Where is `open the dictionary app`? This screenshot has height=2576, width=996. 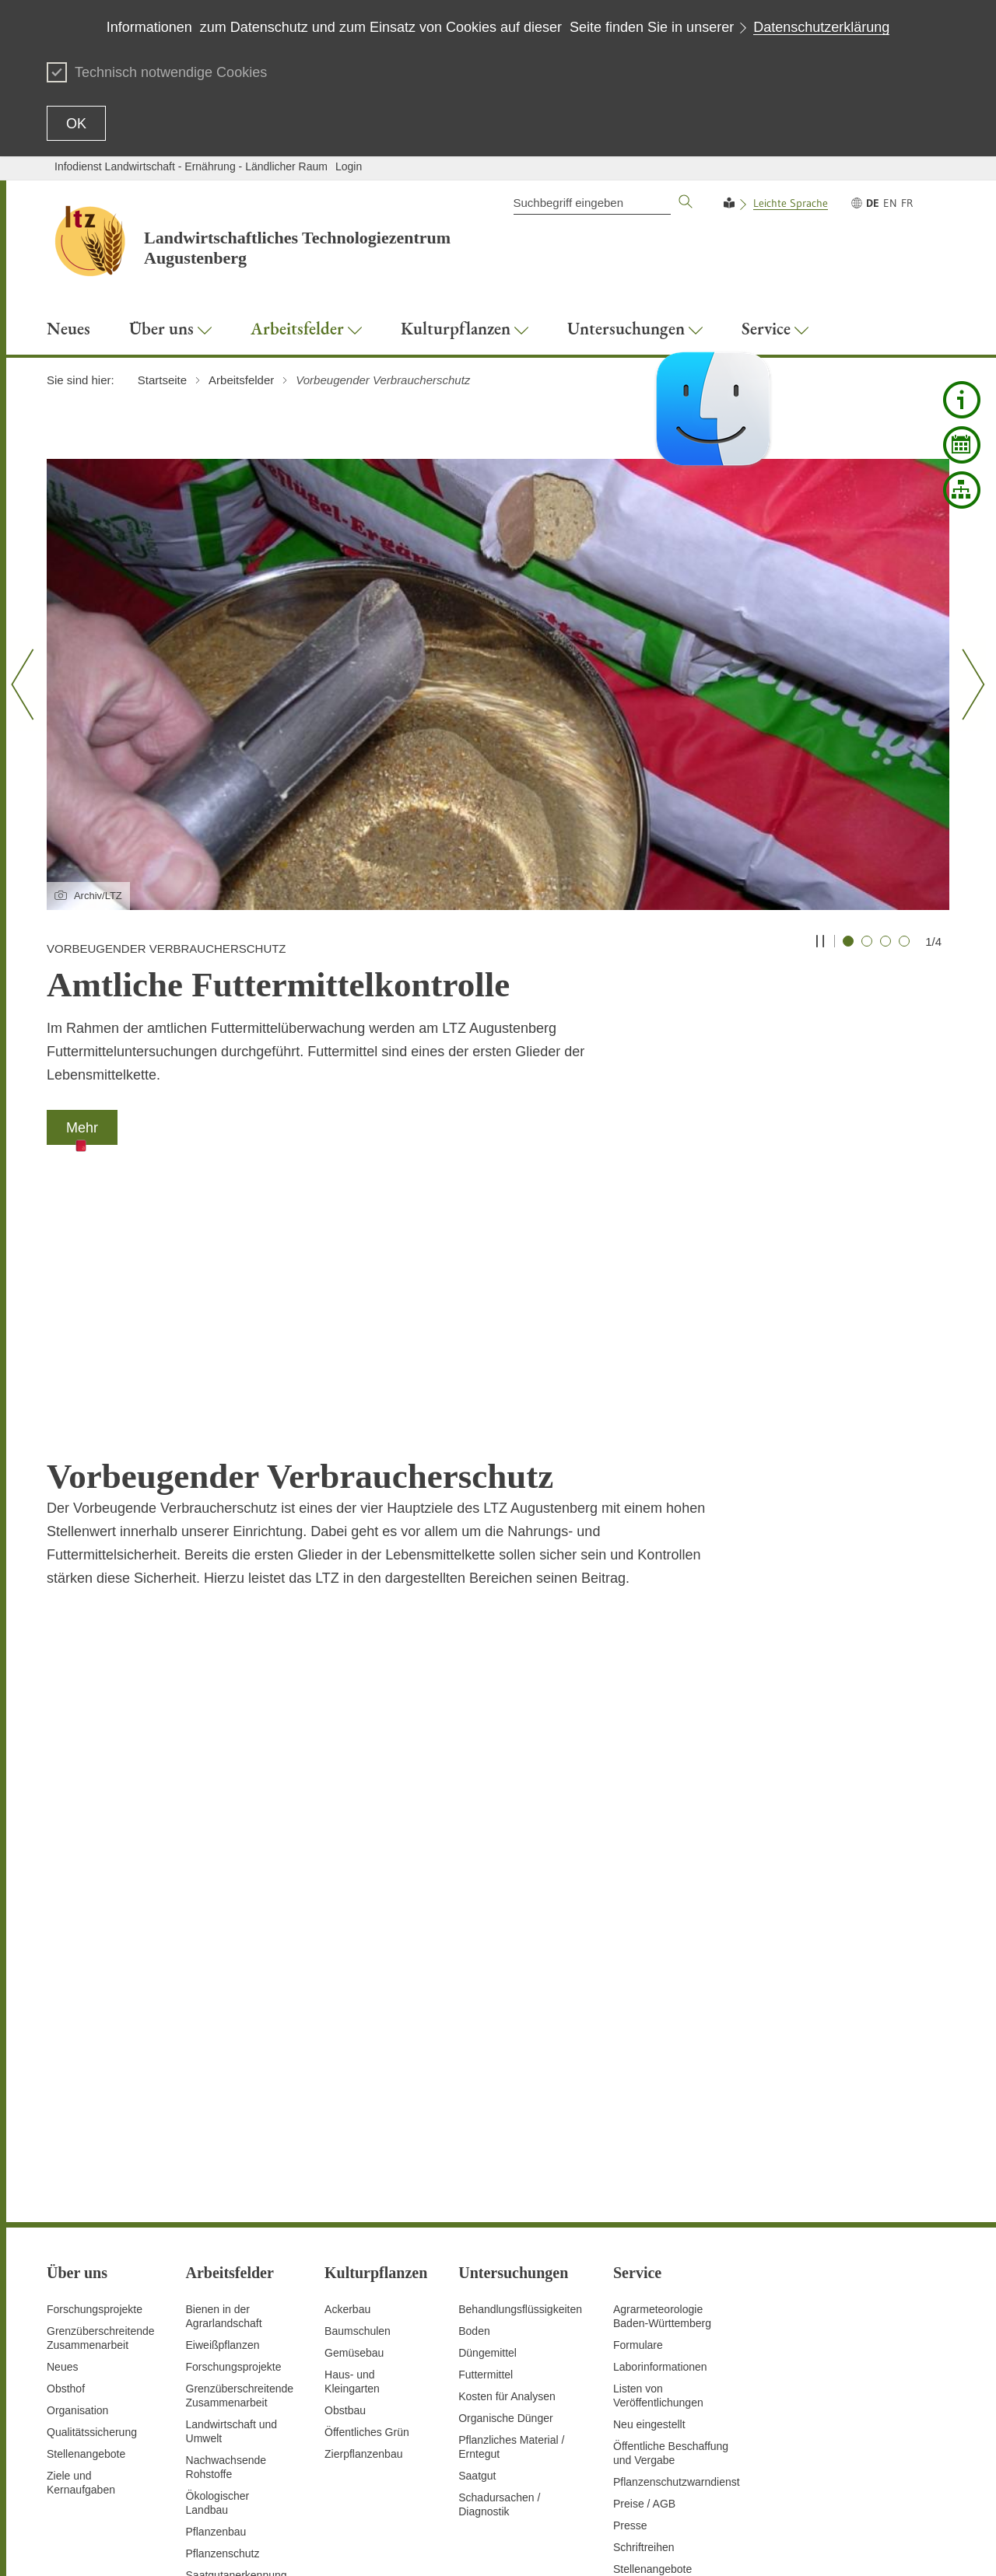
open the dictionary app is located at coordinates (81, 1146).